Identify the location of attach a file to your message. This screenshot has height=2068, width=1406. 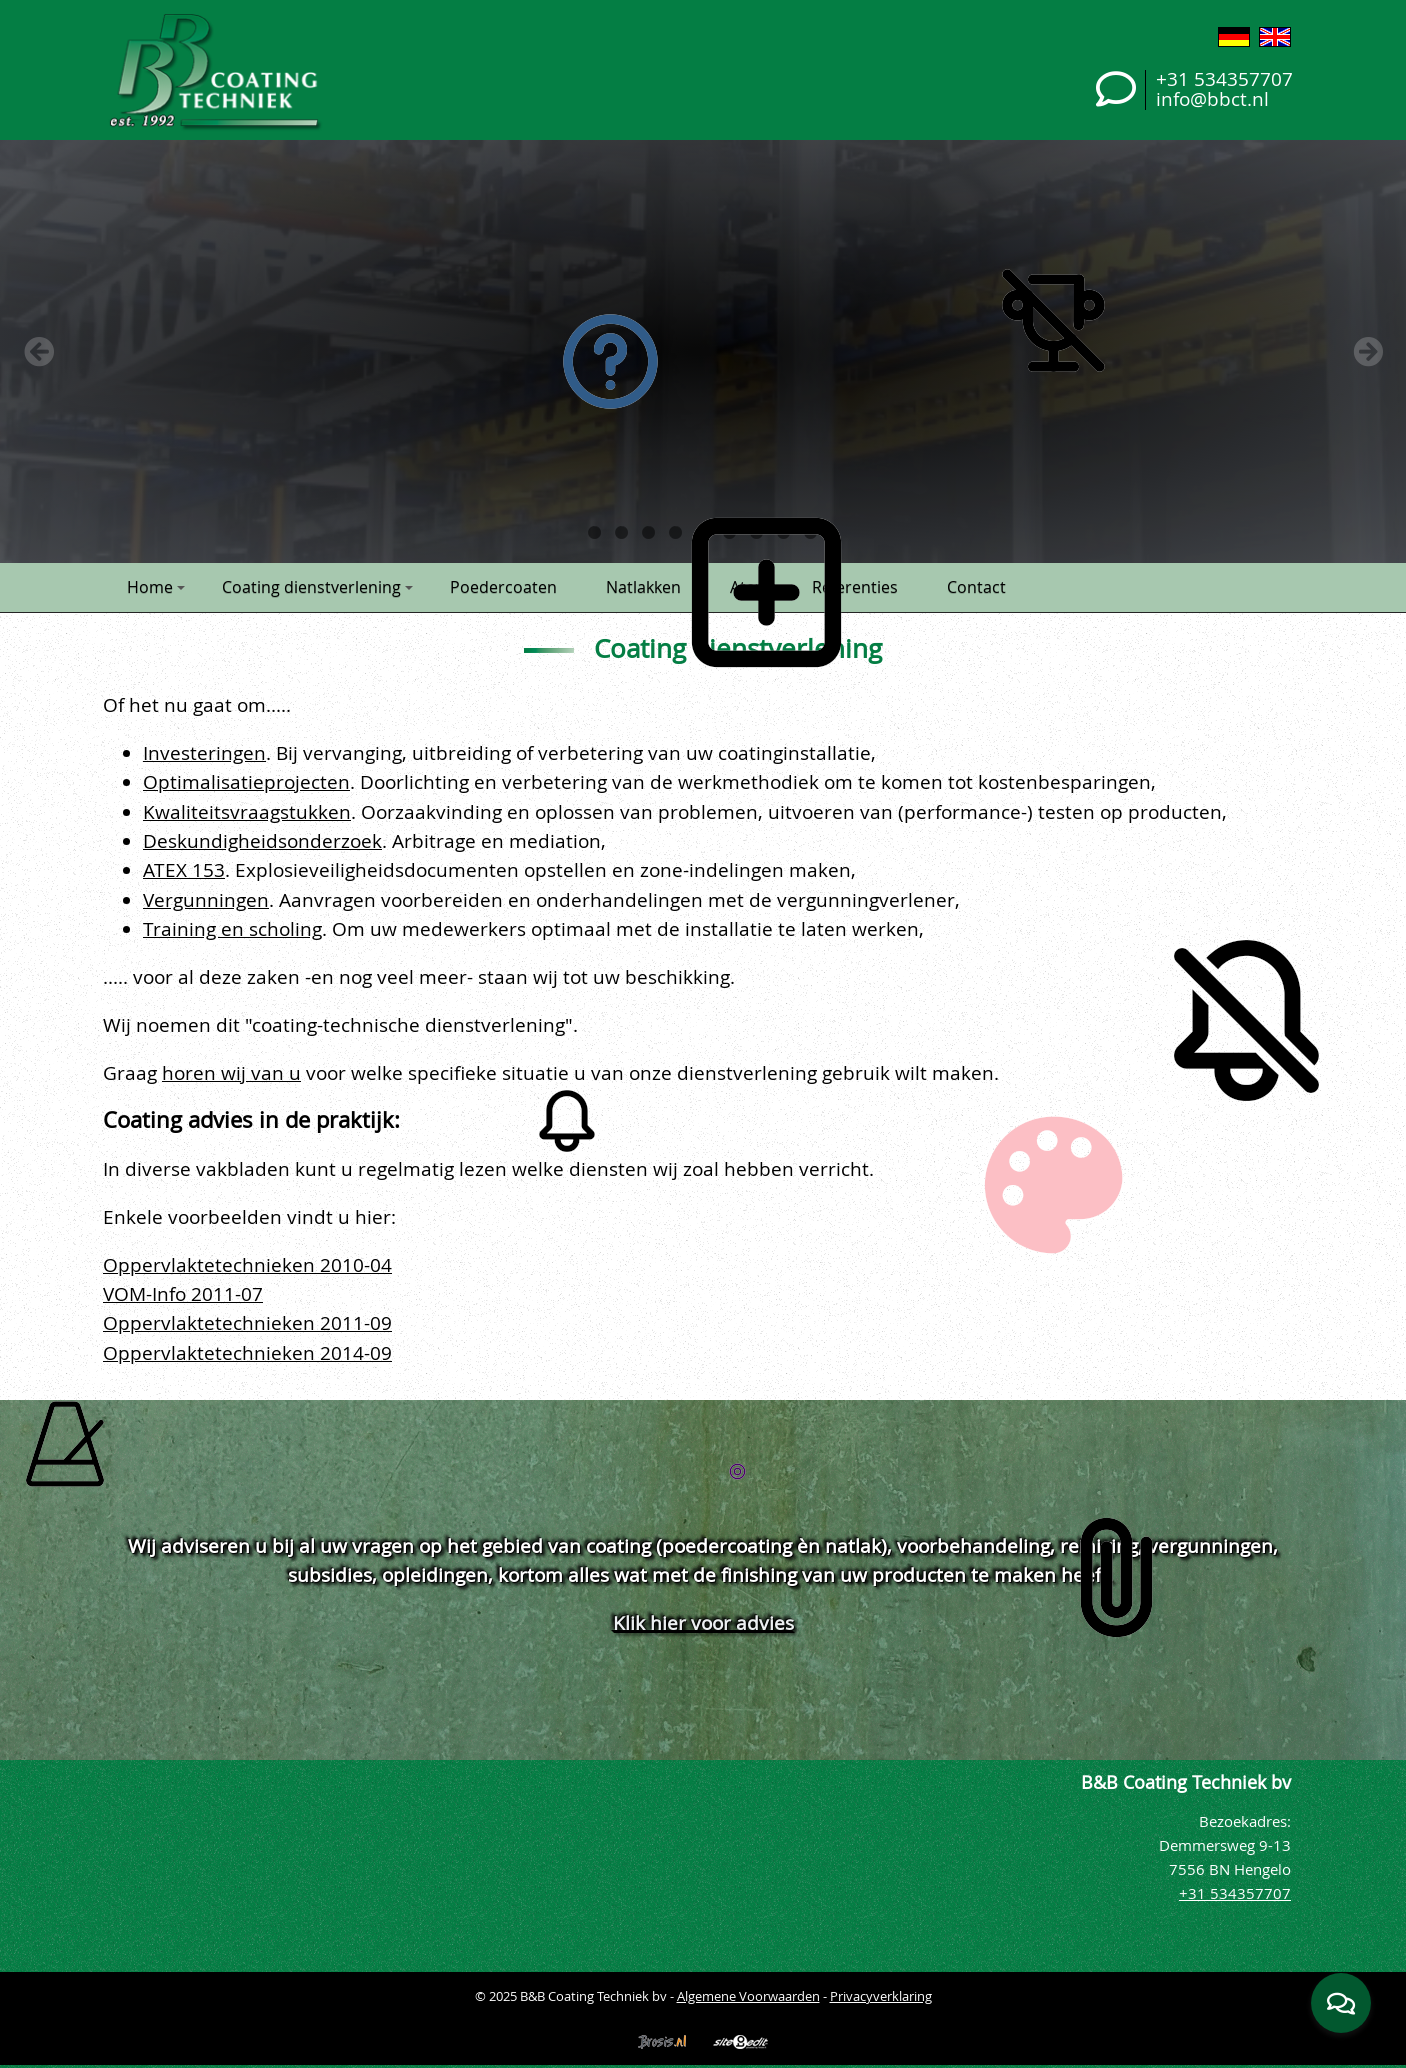
(1116, 1577).